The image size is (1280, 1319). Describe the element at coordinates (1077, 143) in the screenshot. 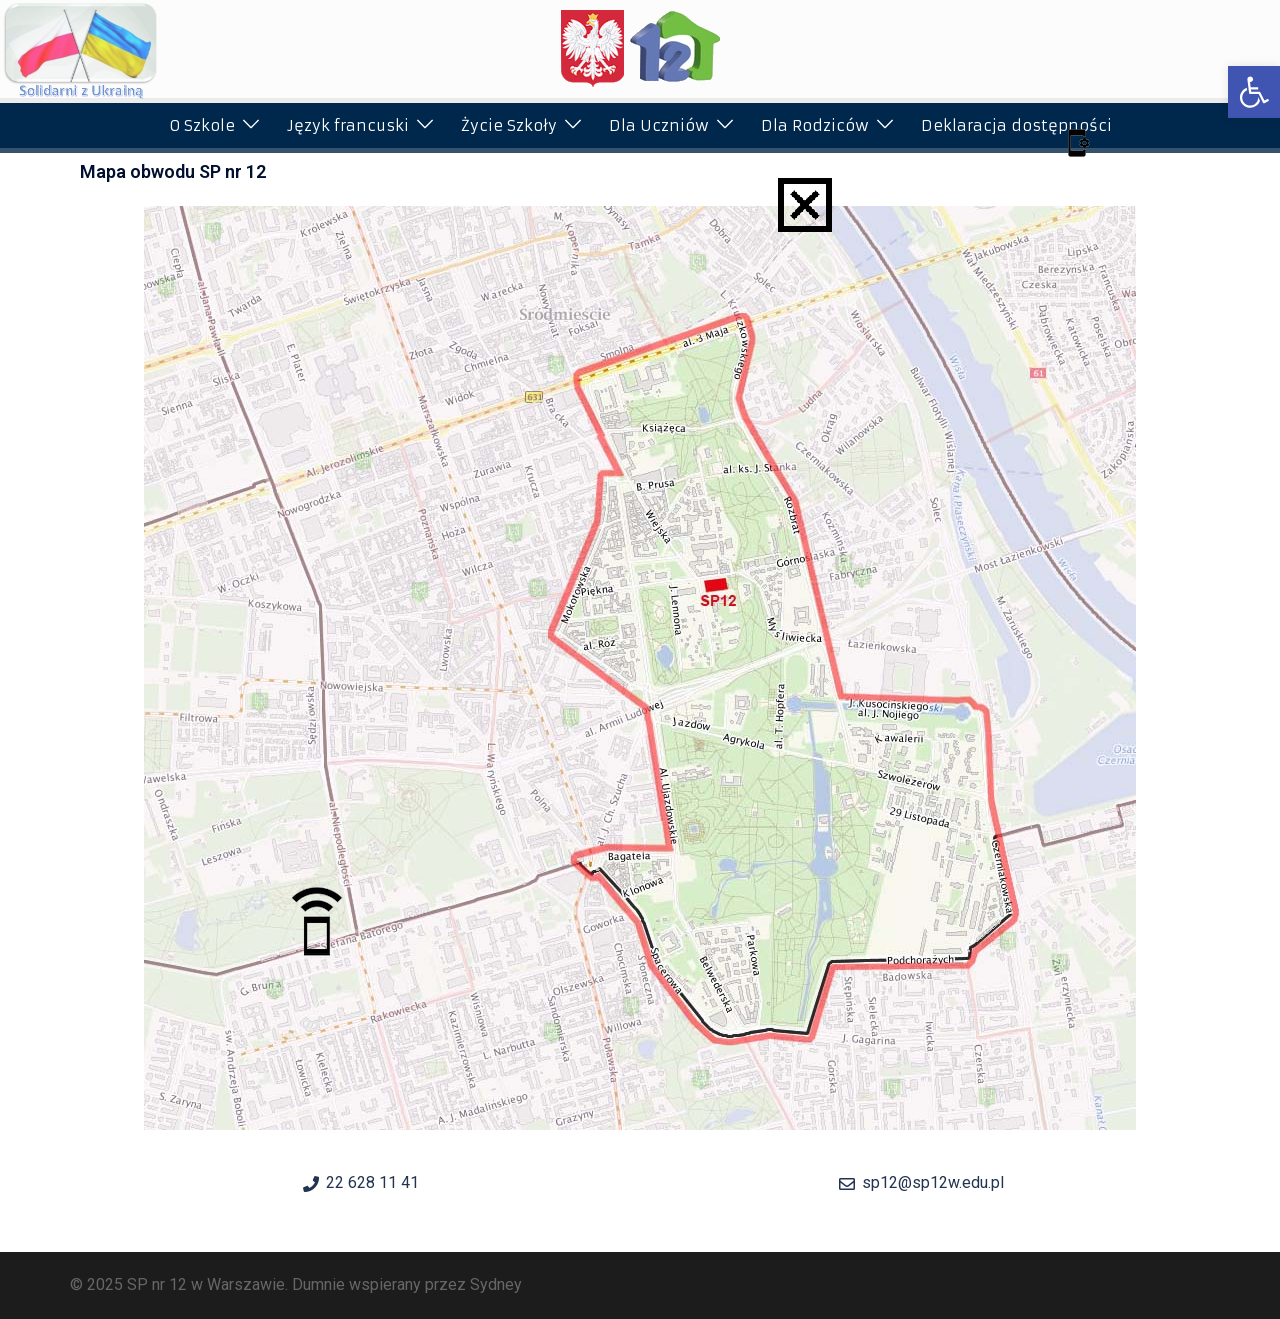

I see `open app settings` at that location.